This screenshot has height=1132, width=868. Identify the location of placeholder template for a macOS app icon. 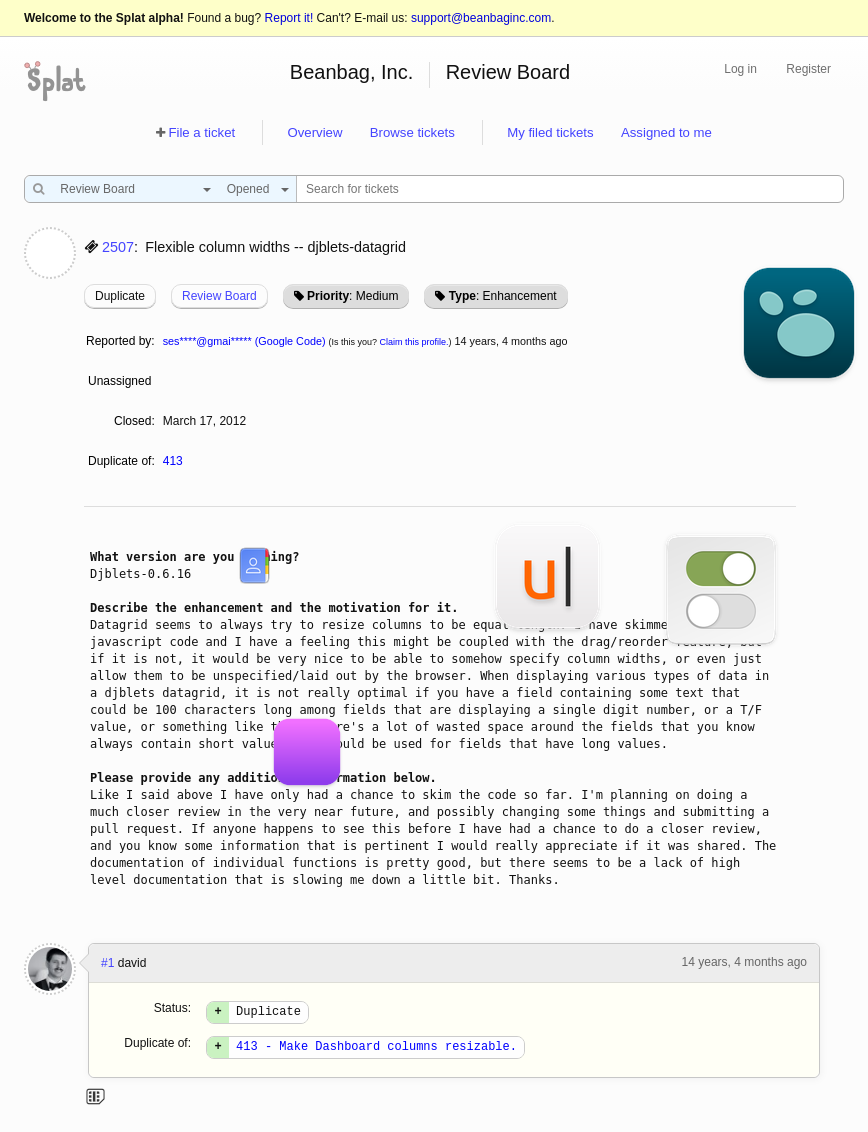
(307, 752).